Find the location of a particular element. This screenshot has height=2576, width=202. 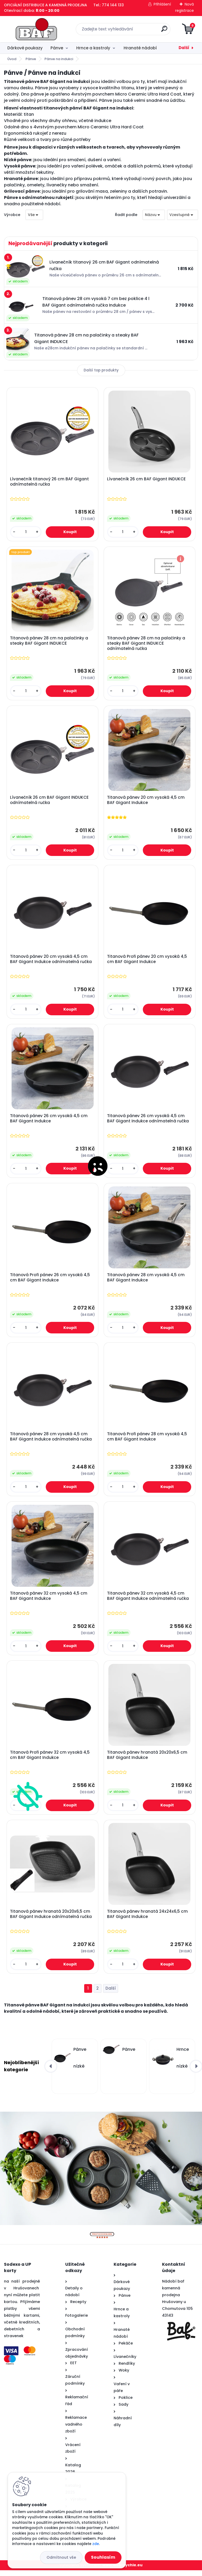

indicates an error or failed action is located at coordinates (98, 1166).